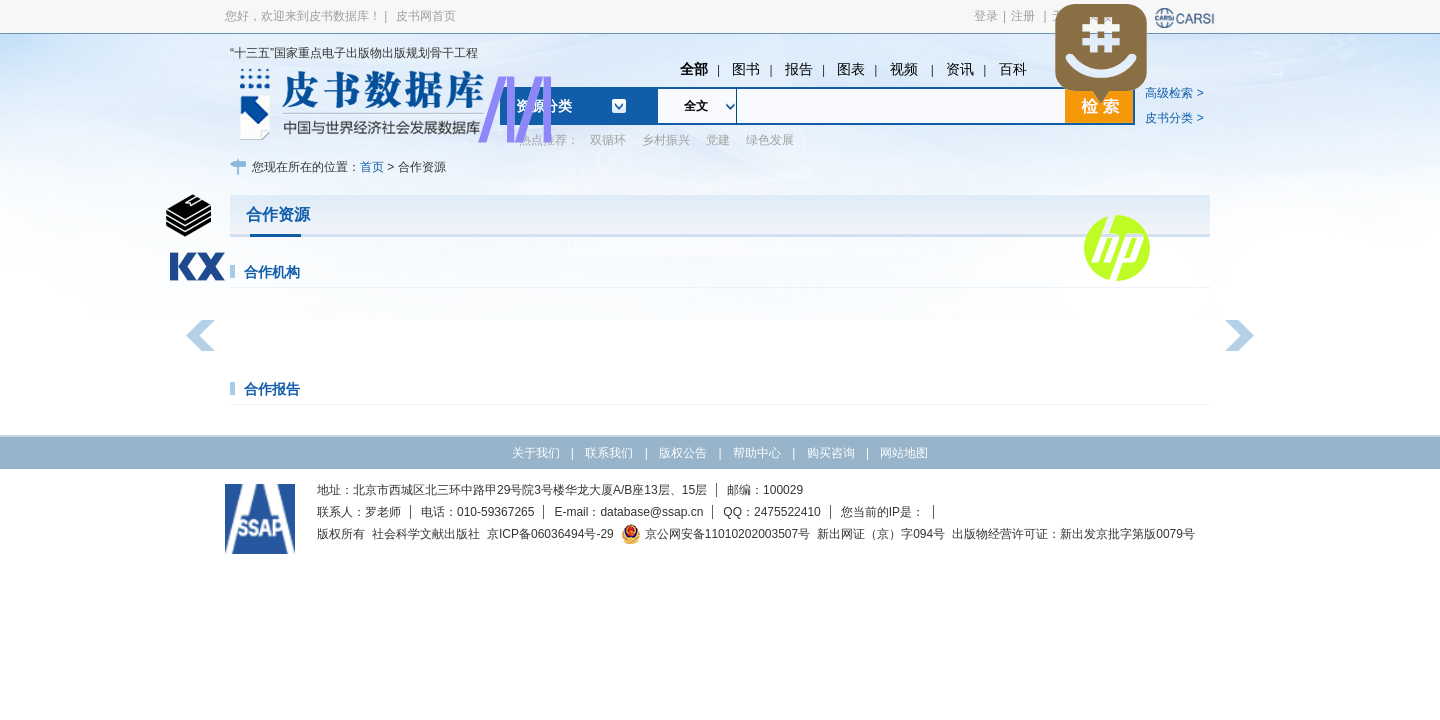 Image resolution: width=1440 pixels, height=720 pixels. I want to click on open BookStack documentation platform, so click(188, 215).